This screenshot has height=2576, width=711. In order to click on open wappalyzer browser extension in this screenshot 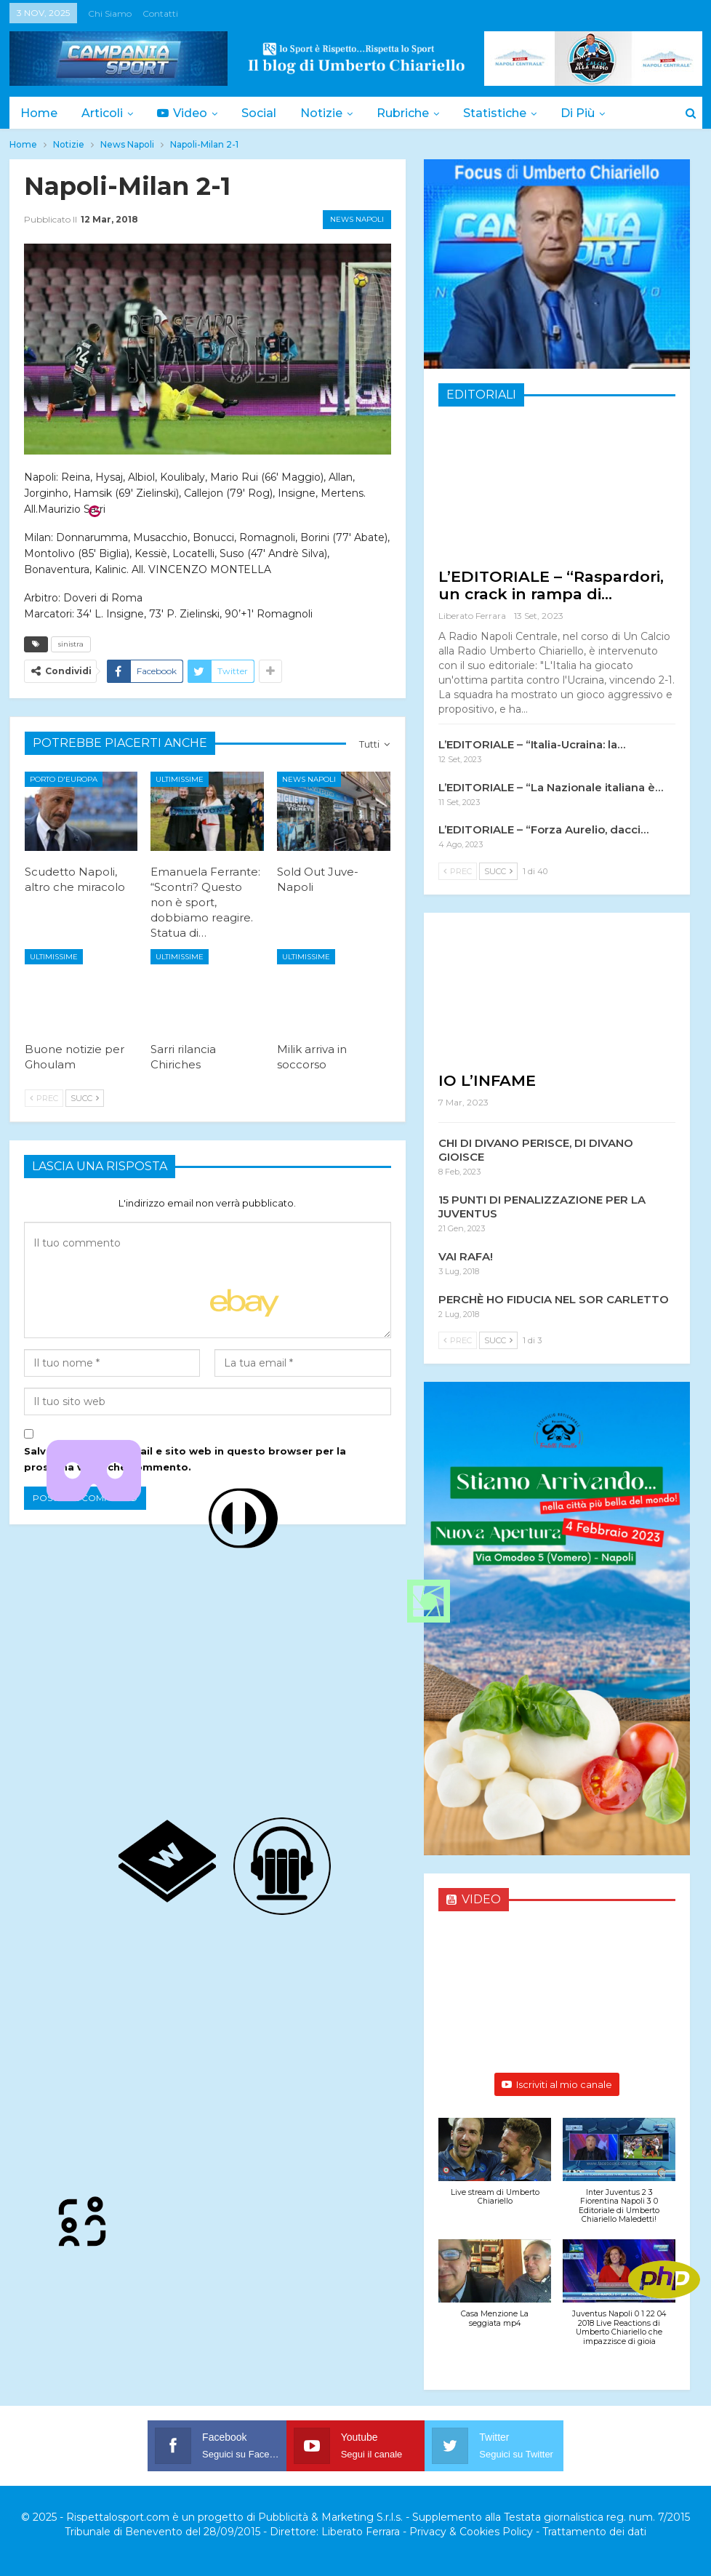, I will do `click(167, 1861)`.